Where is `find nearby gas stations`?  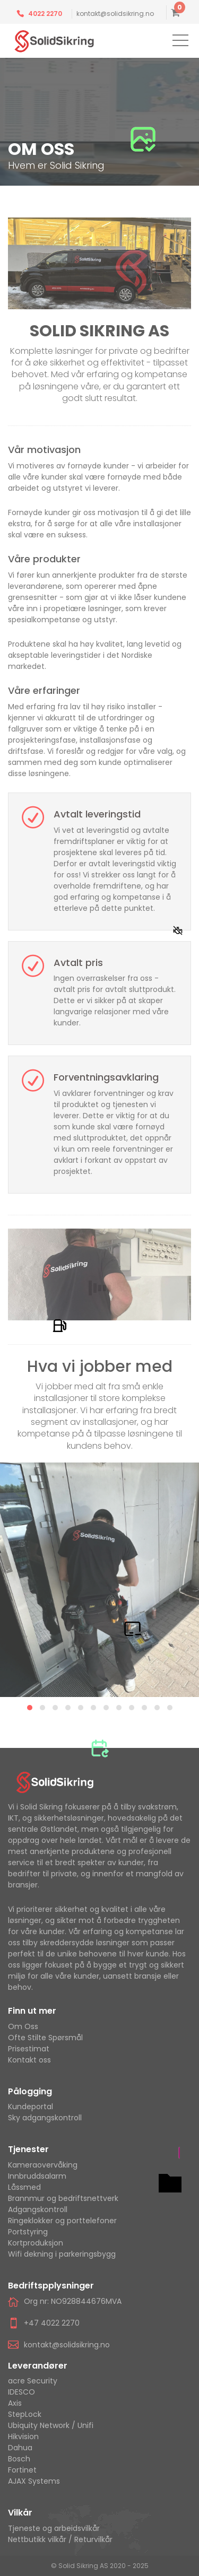
find nearby gas stations is located at coordinates (60, 1326).